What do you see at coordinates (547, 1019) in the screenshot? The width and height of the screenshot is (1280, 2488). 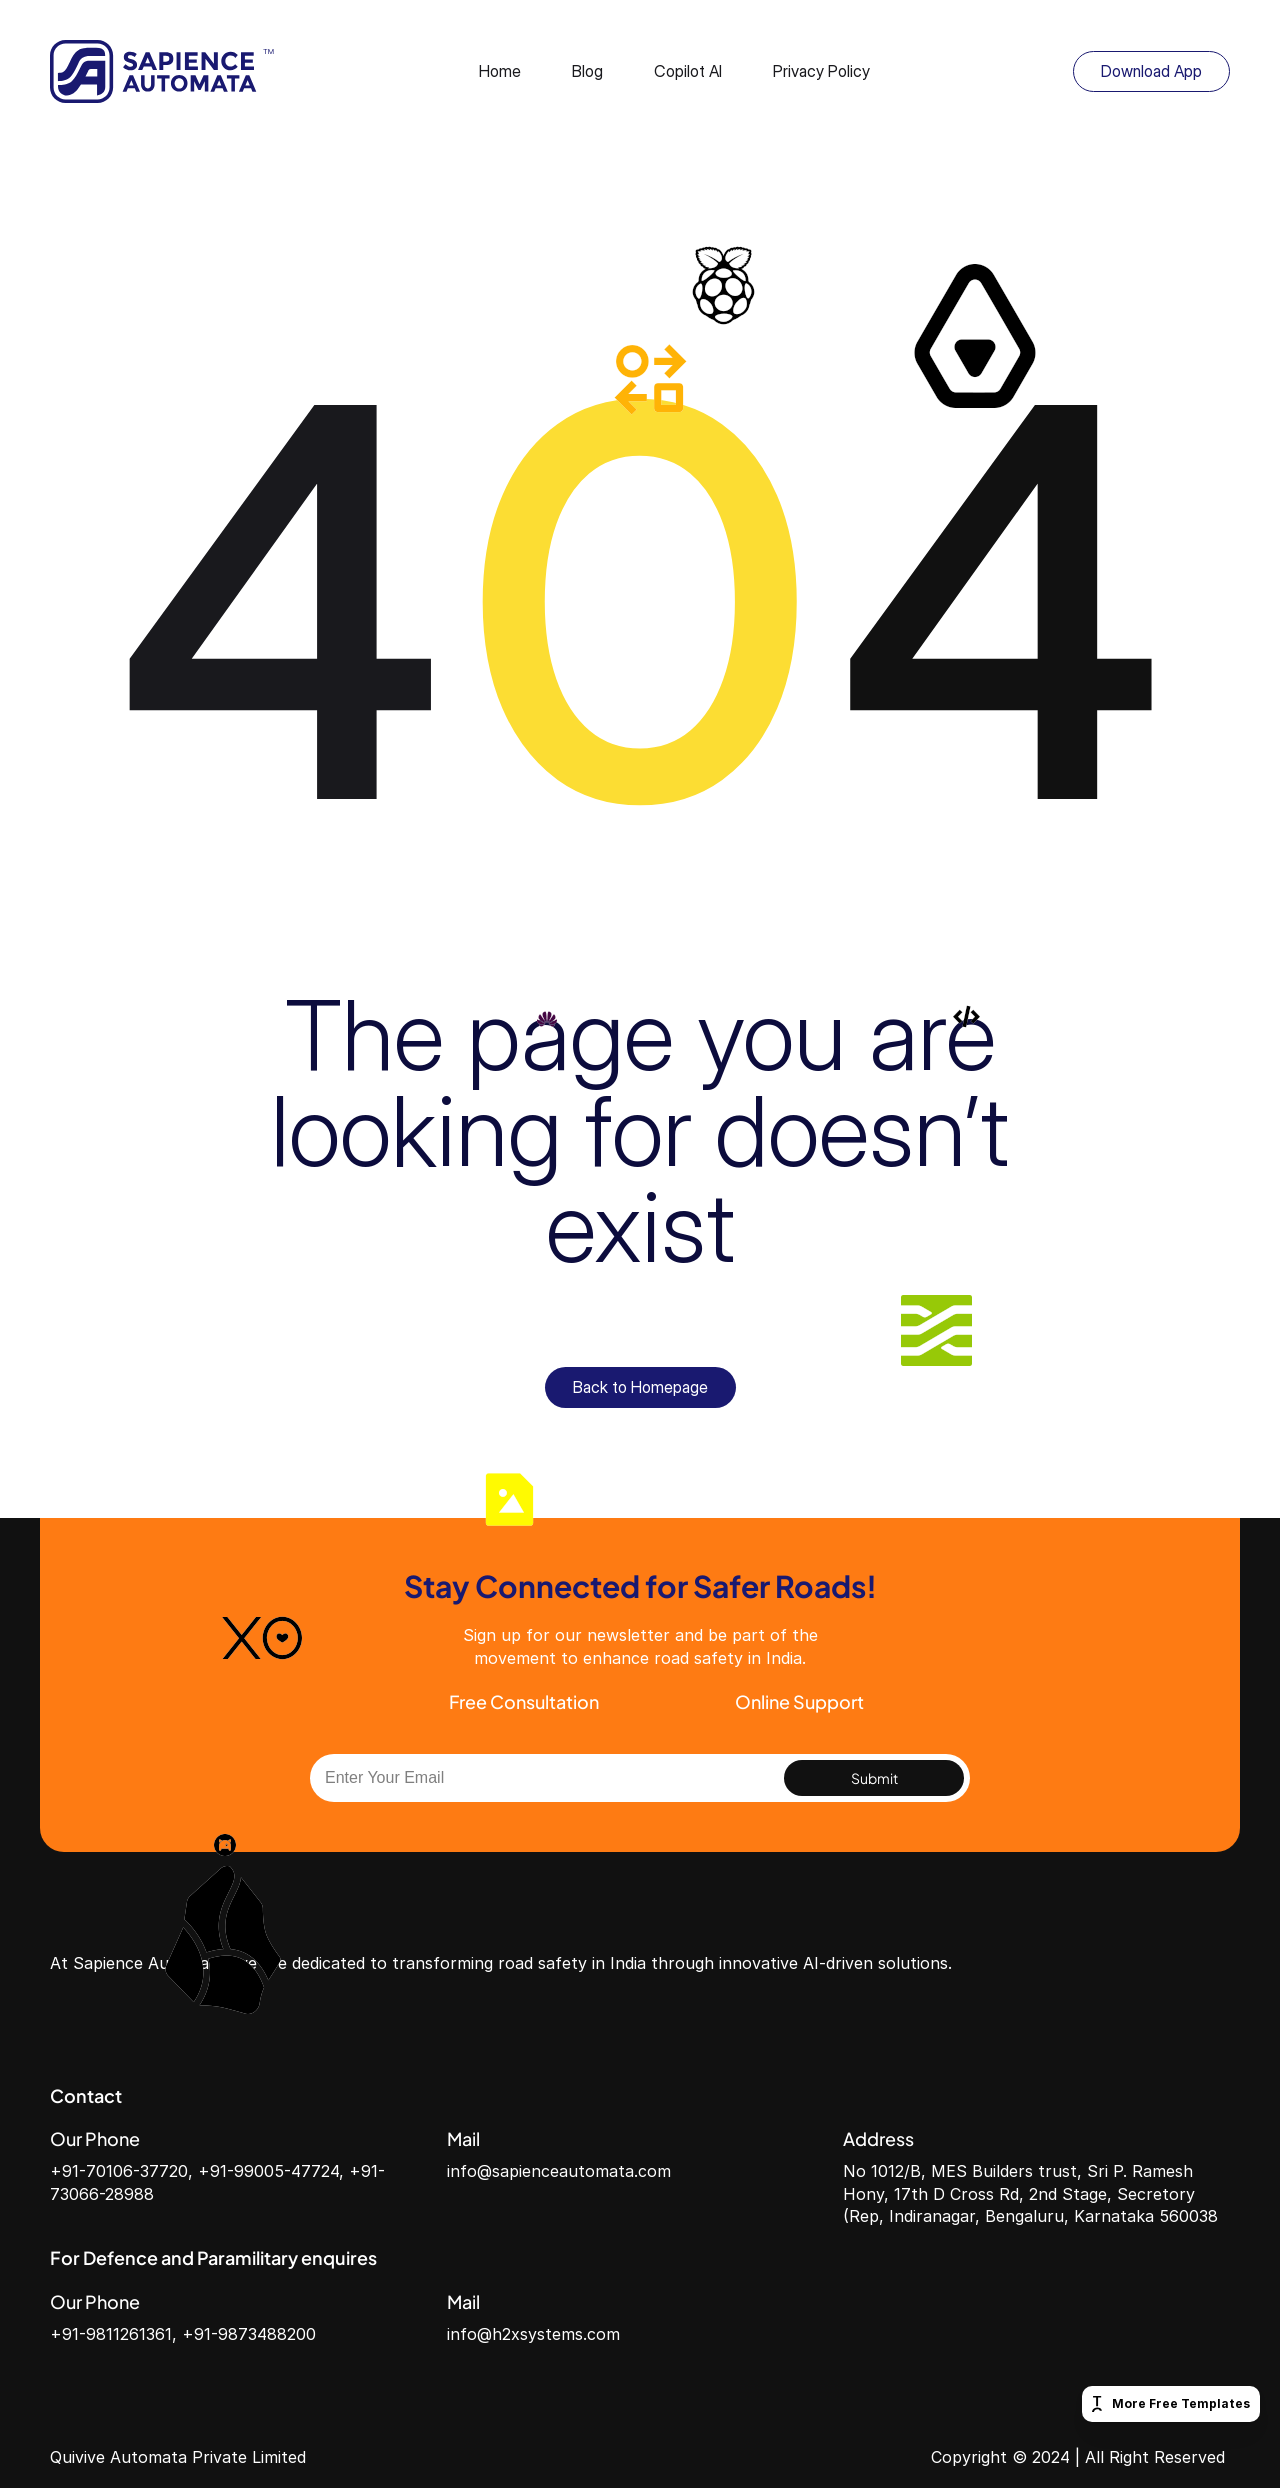 I see `Huawei brand logo` at bounding box center [547, 1019].